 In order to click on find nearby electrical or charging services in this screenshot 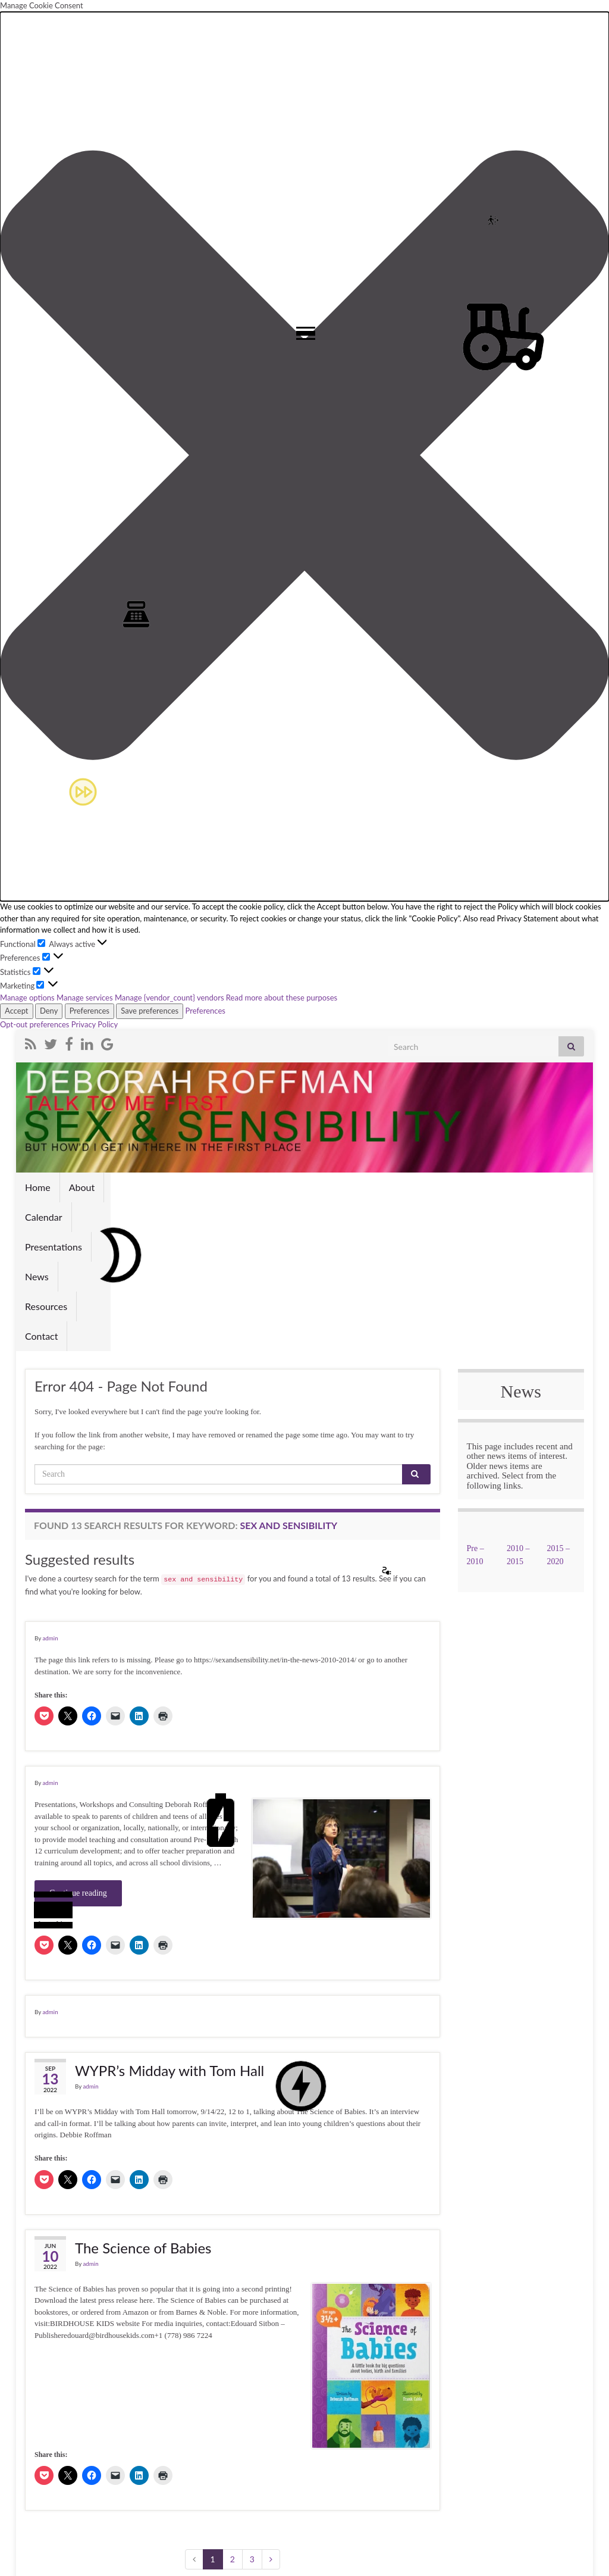, I will do `click(387, 1571)`.